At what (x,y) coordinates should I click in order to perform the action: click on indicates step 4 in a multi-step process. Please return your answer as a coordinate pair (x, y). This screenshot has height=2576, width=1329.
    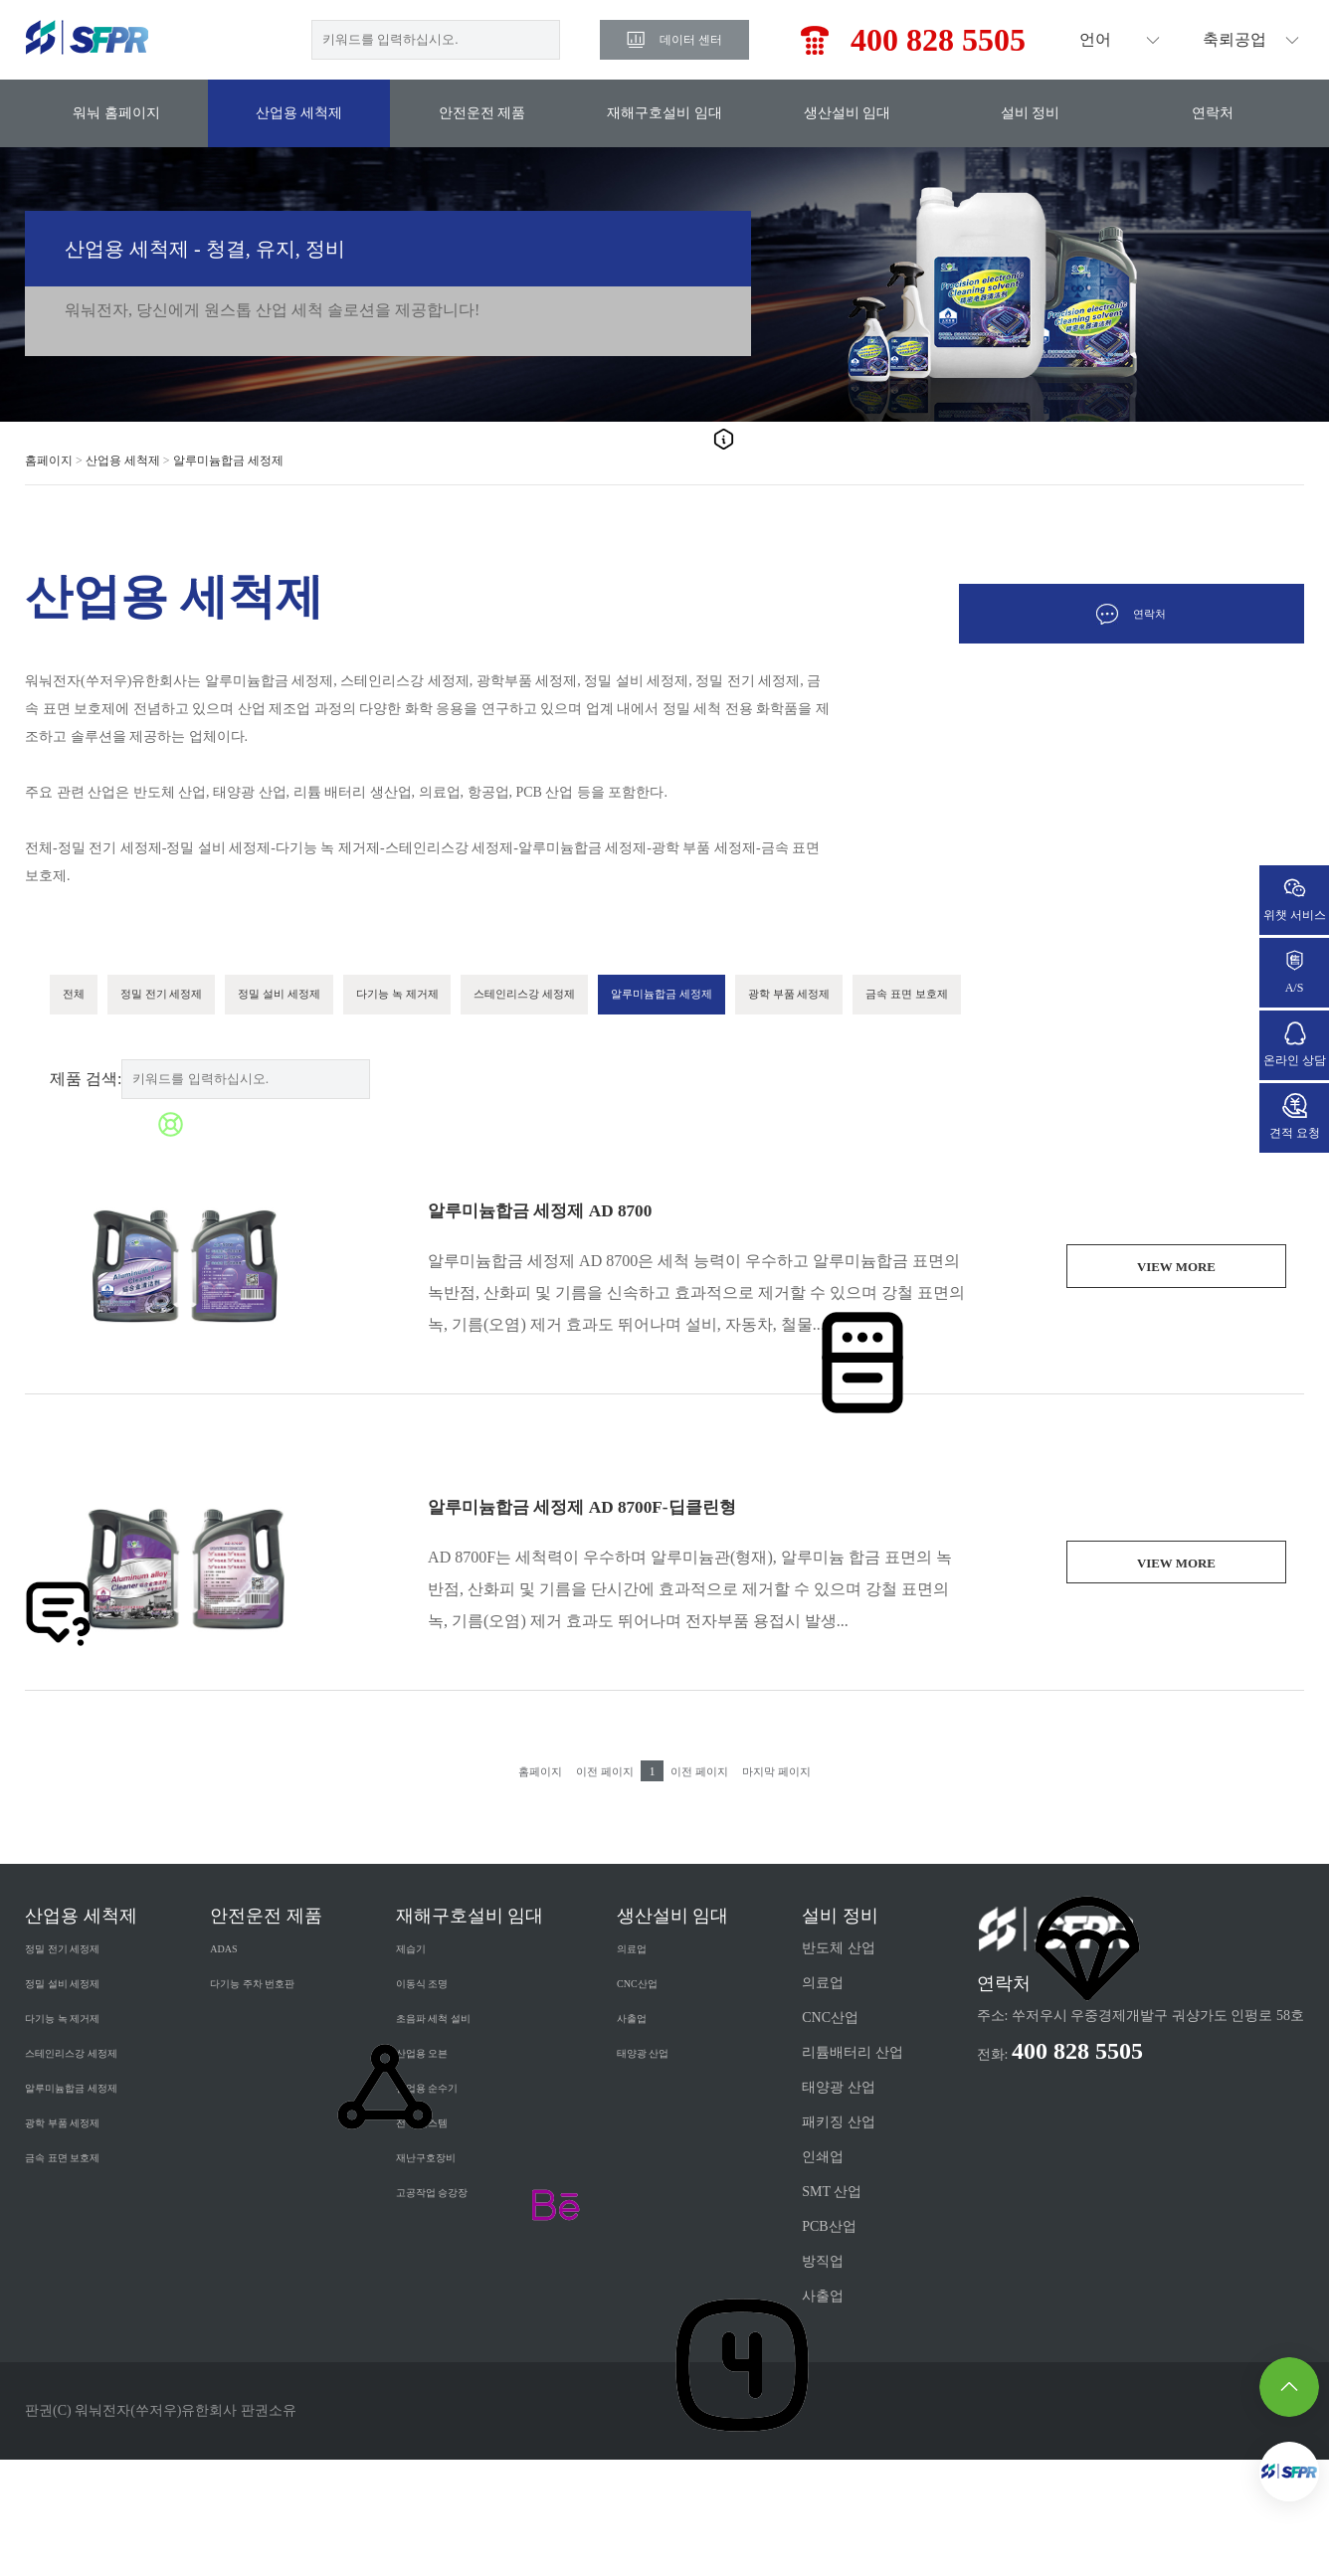
    Looking at the image, I should click on (742, 2365).